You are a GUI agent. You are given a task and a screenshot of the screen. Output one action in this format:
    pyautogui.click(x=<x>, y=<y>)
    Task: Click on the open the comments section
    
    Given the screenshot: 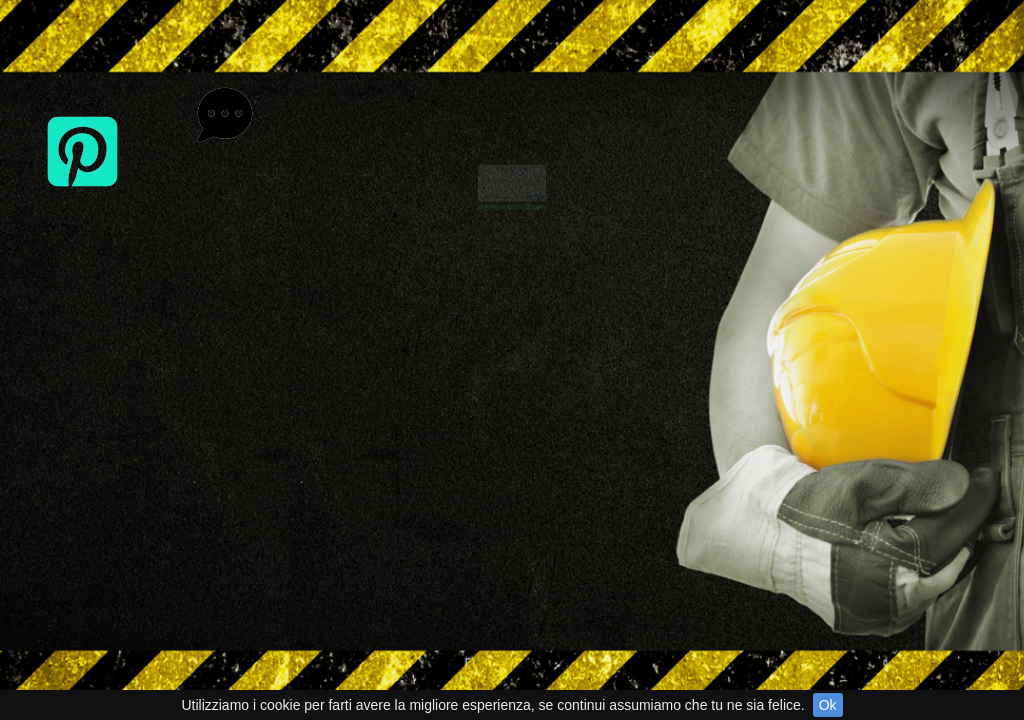 What is the action you would take?
    pyautogui.click(x=225, y=115)
    